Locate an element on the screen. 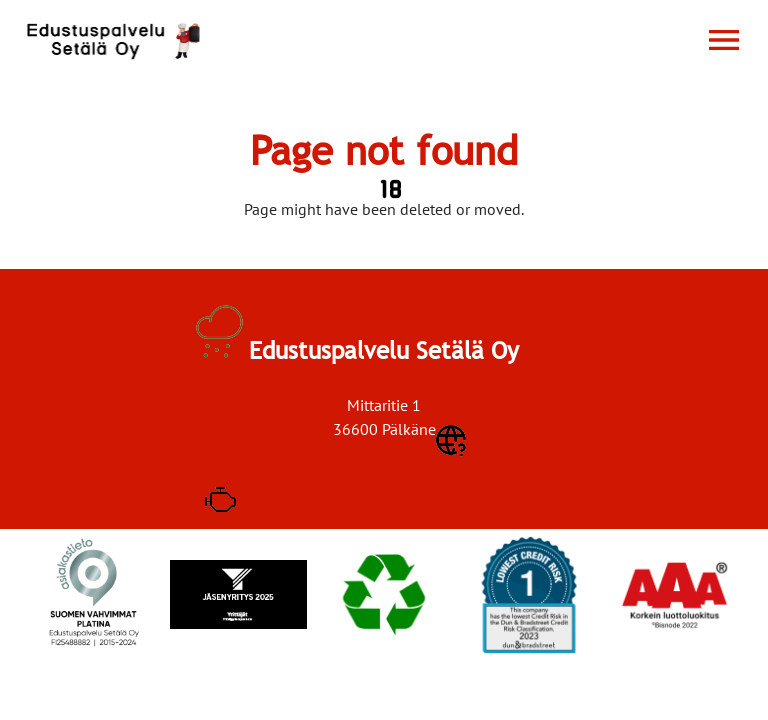 Image resolution: width=768 pixels, height=720 pixels. indicates snowy weather conditions is located at coordinates (219, 330).